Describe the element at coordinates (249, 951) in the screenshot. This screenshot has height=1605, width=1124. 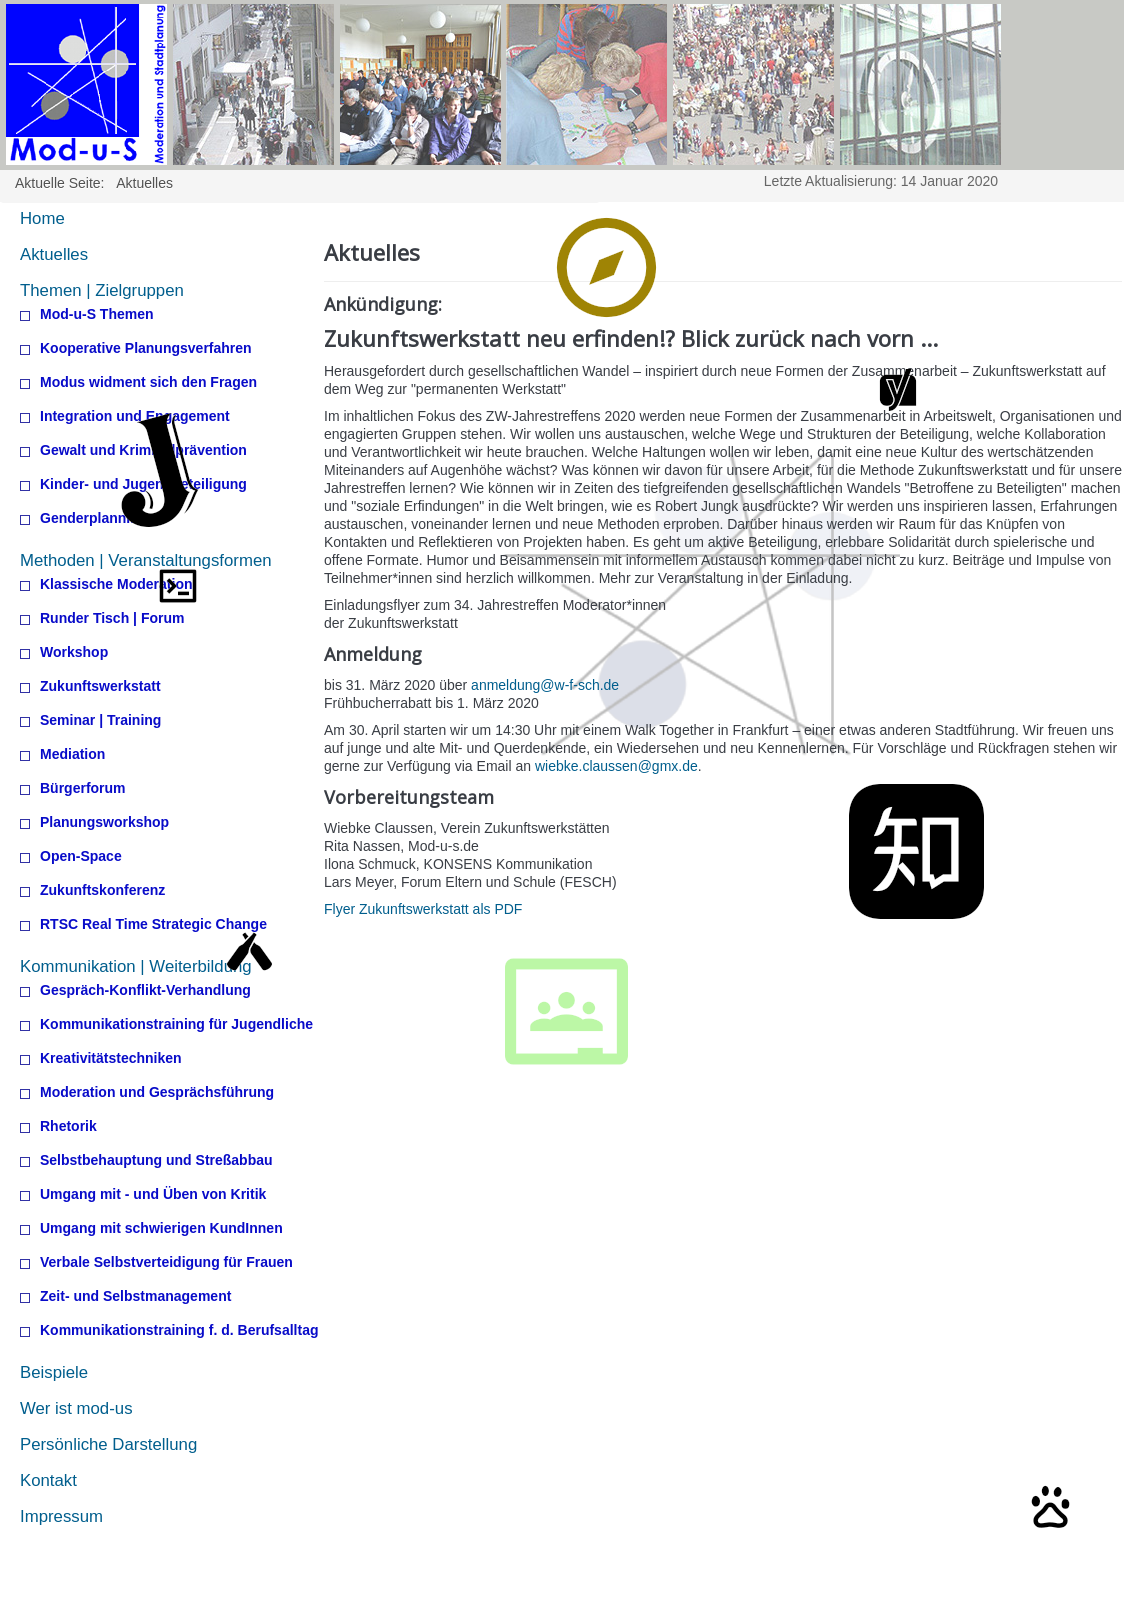
I see `open the Untappd app` at that location.